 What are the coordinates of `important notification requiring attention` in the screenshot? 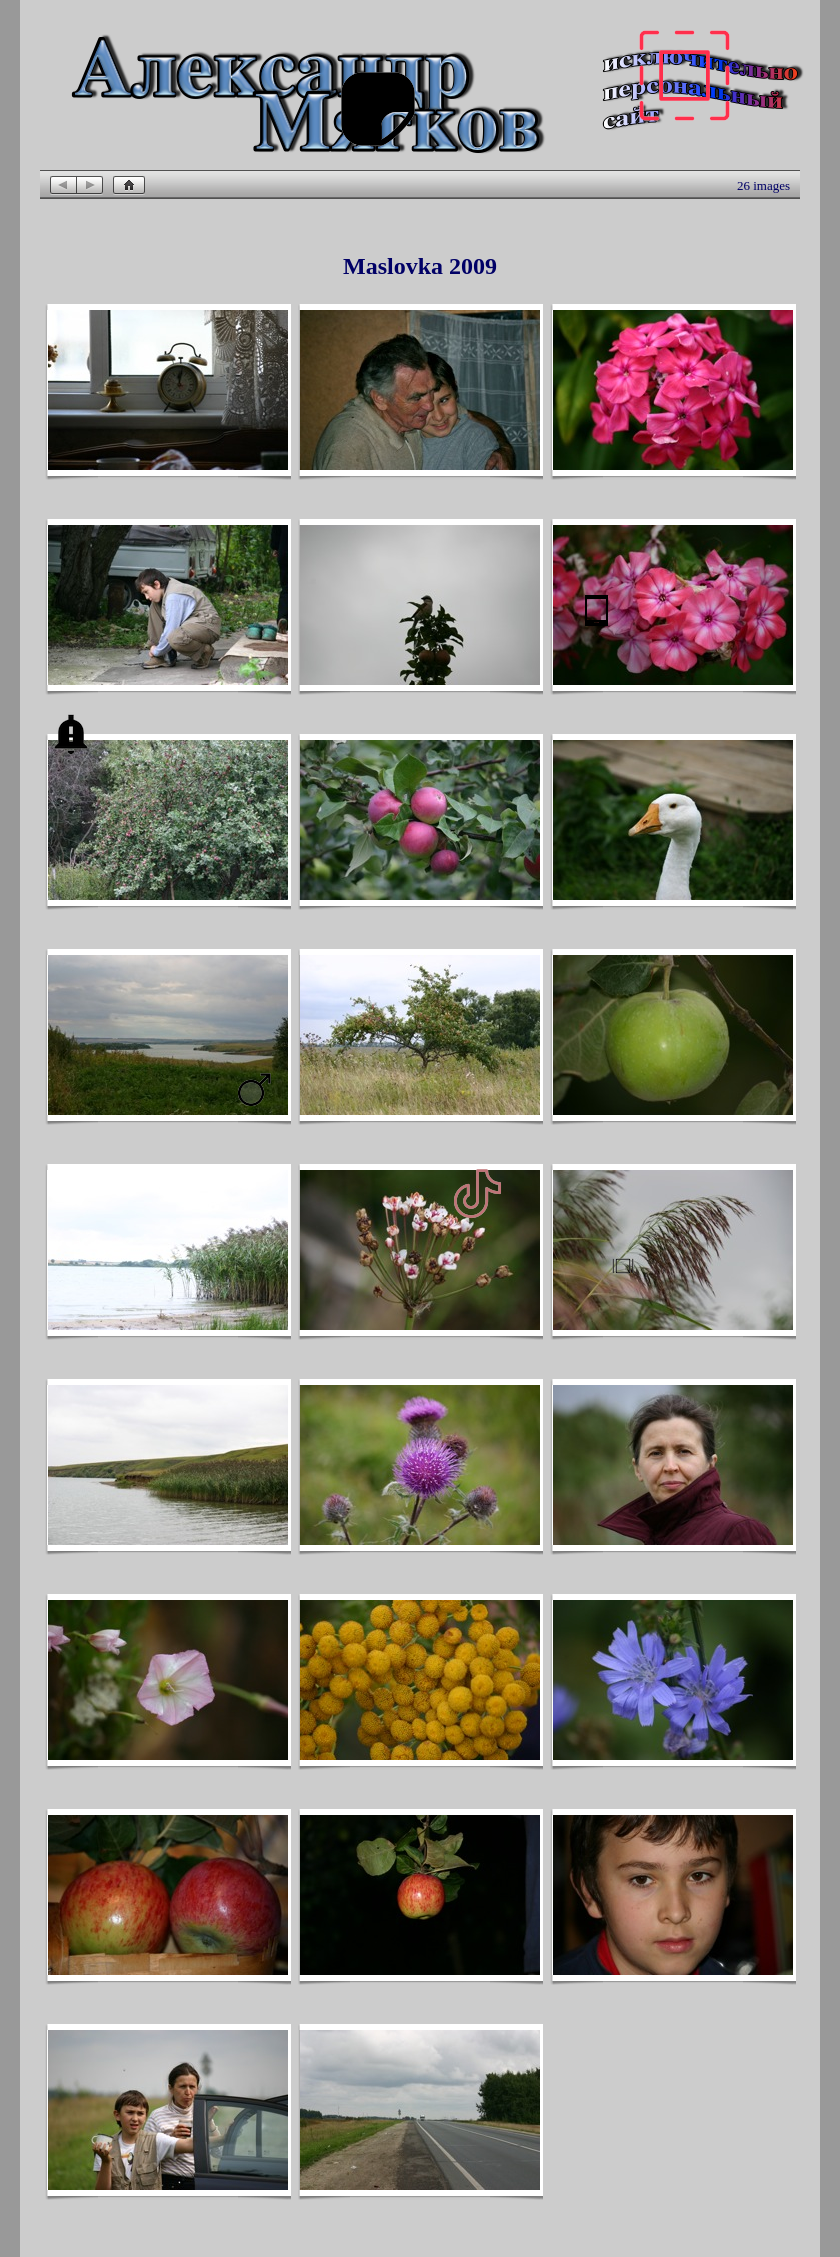 It's located at (71, 734).